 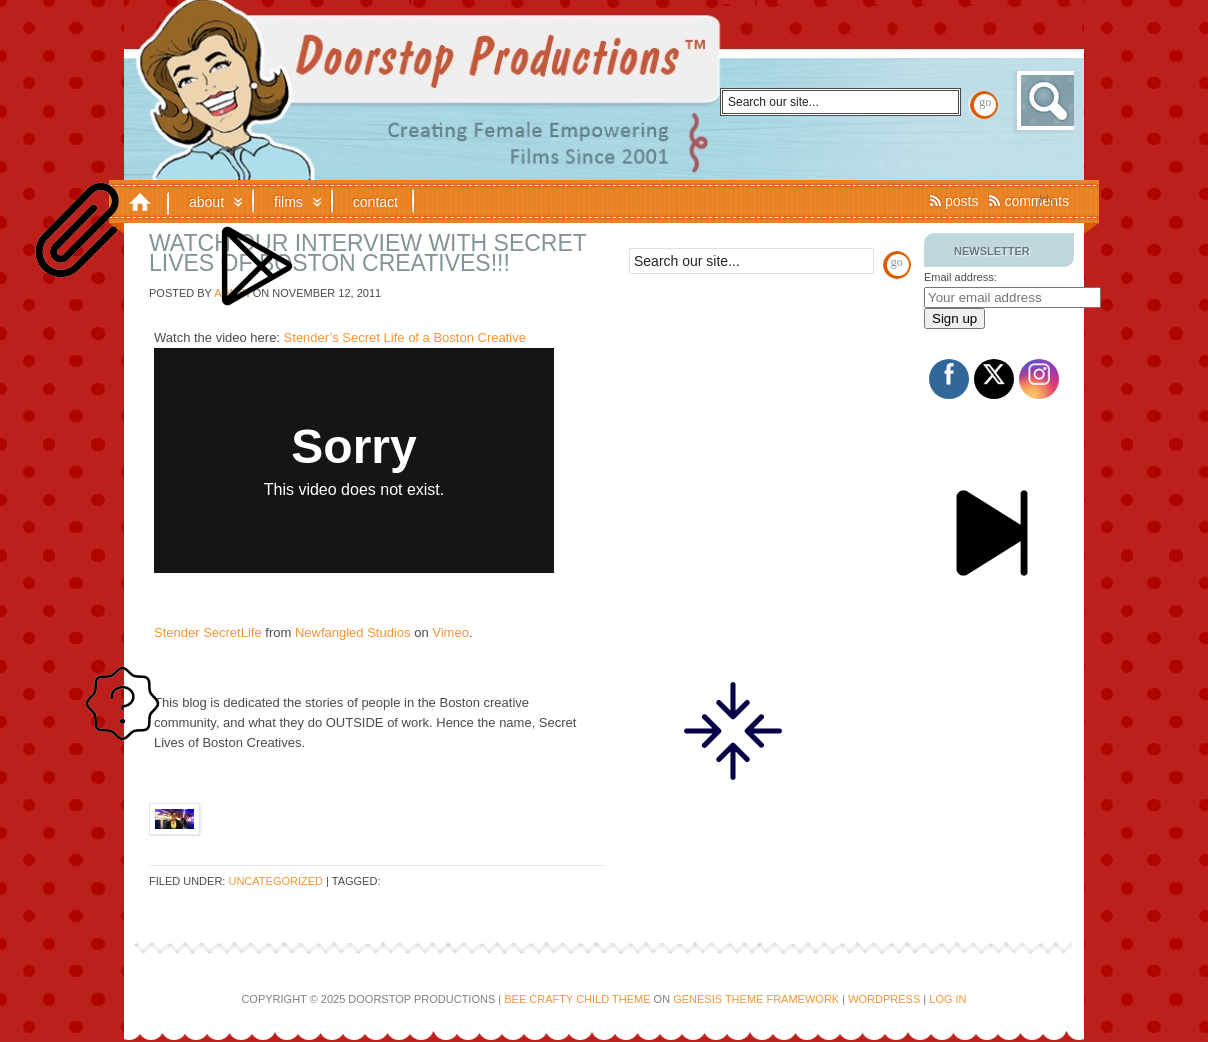 What do you see at coordinates (992, 533) in the screenshot?
I see `skip to the next track` at bounding box center [992, 533].